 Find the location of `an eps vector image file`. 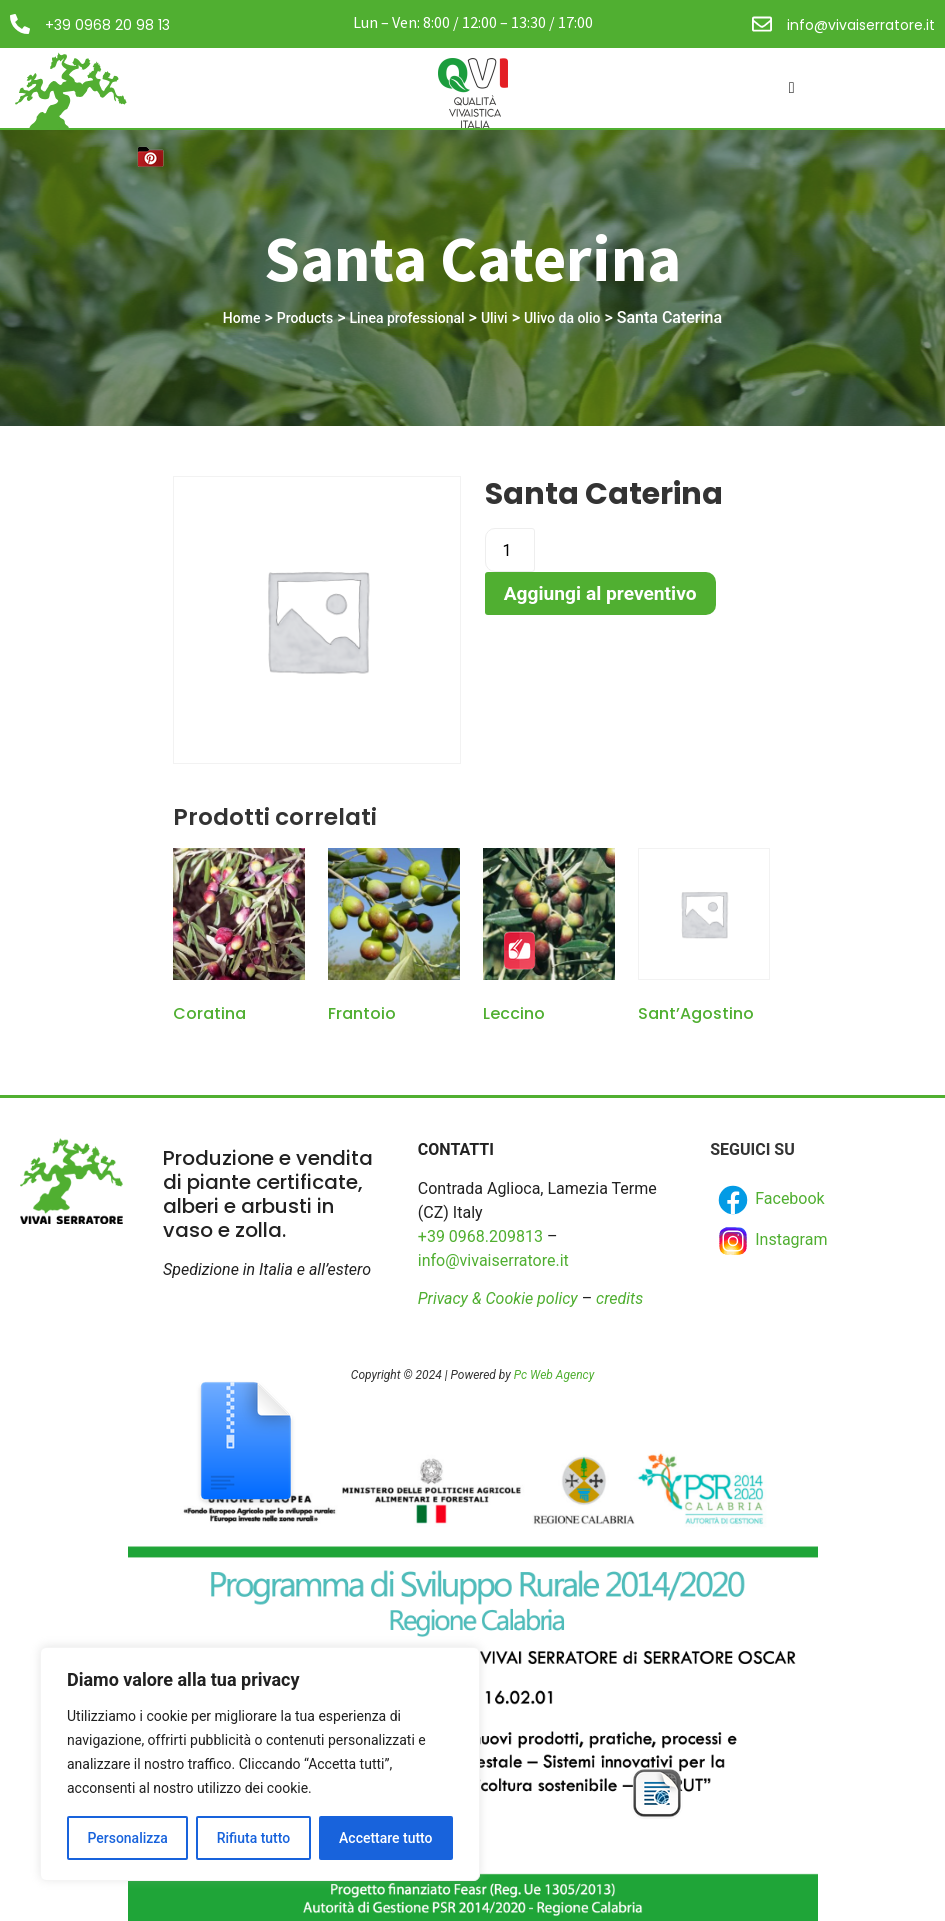

an eps vector image file is located at coordinates (519, 950).